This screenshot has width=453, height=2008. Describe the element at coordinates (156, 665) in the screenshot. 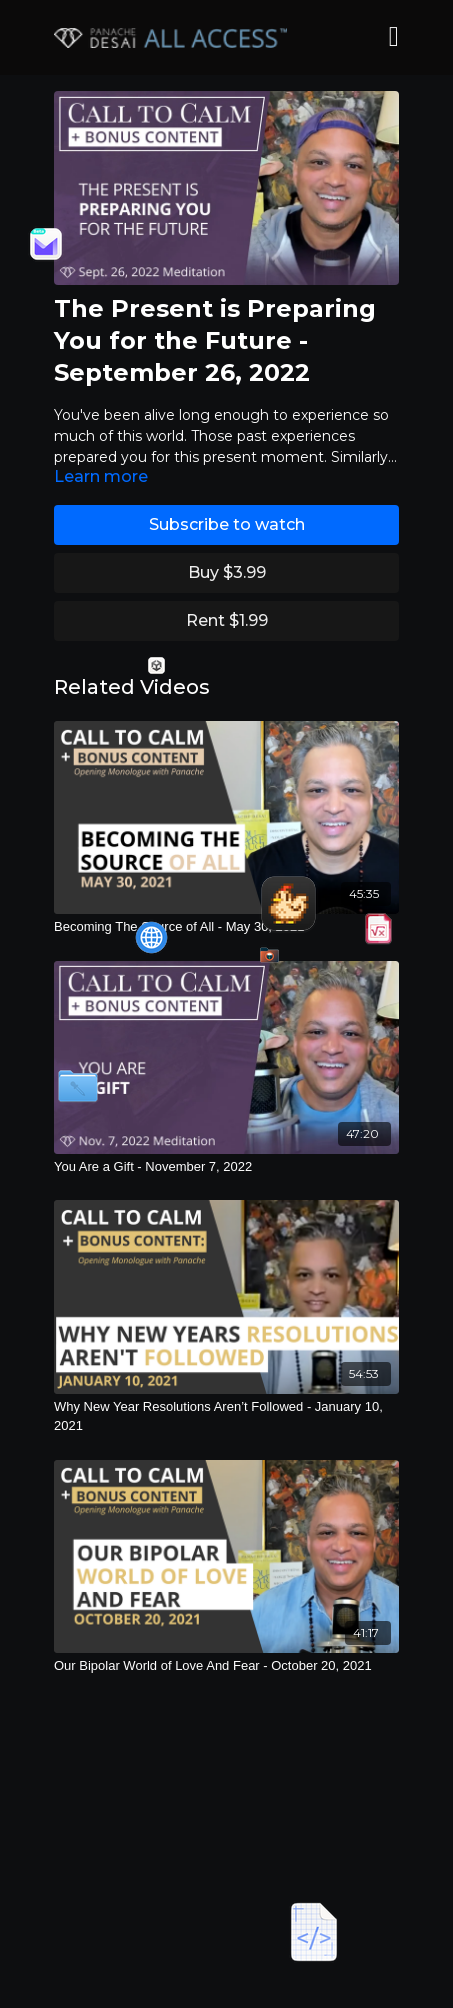

I see `open unity hub application` at that location.